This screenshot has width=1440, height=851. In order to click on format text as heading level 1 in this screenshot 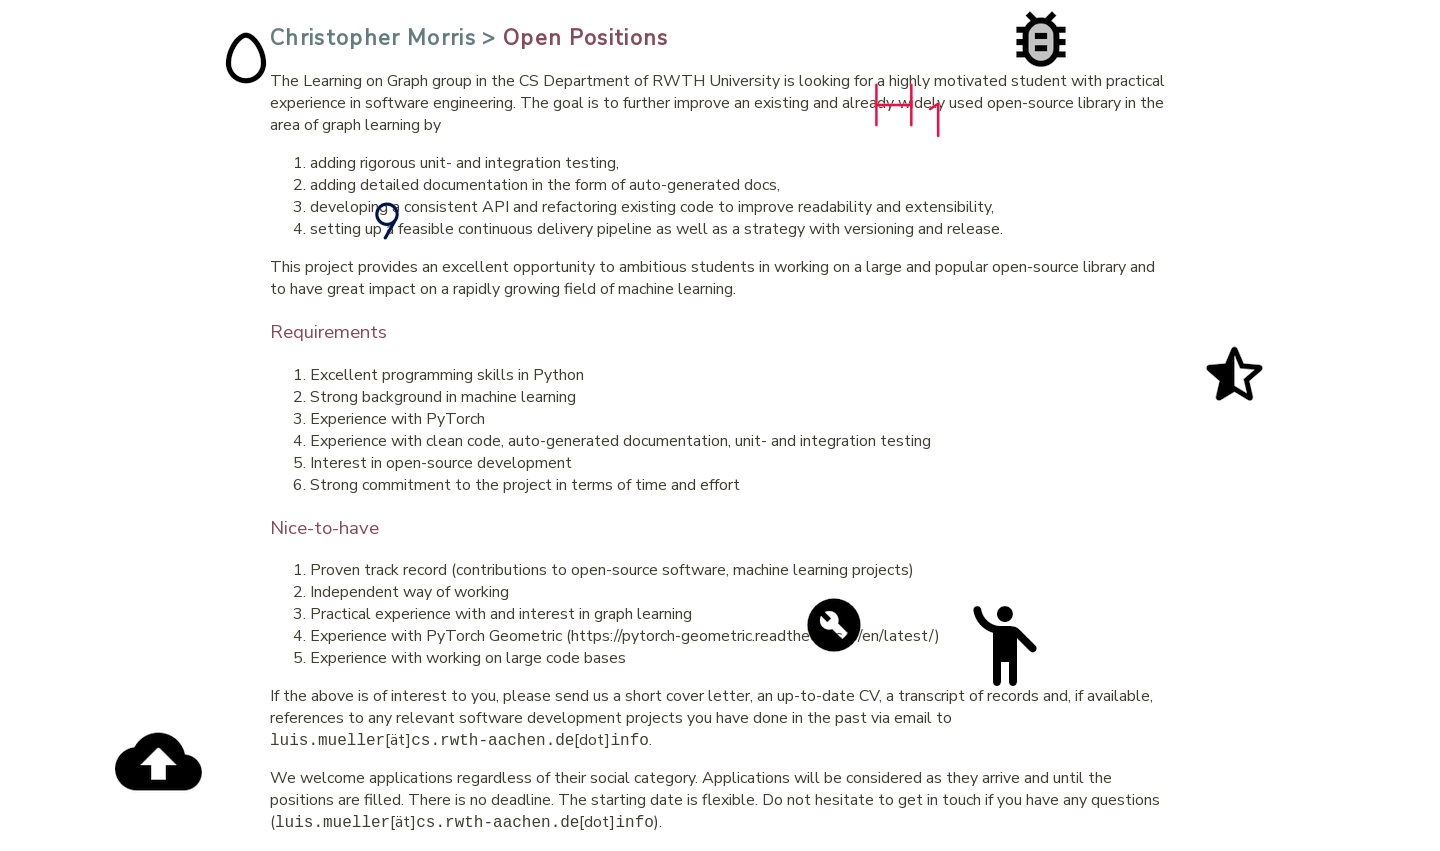, I will do `click(906, 109)`.